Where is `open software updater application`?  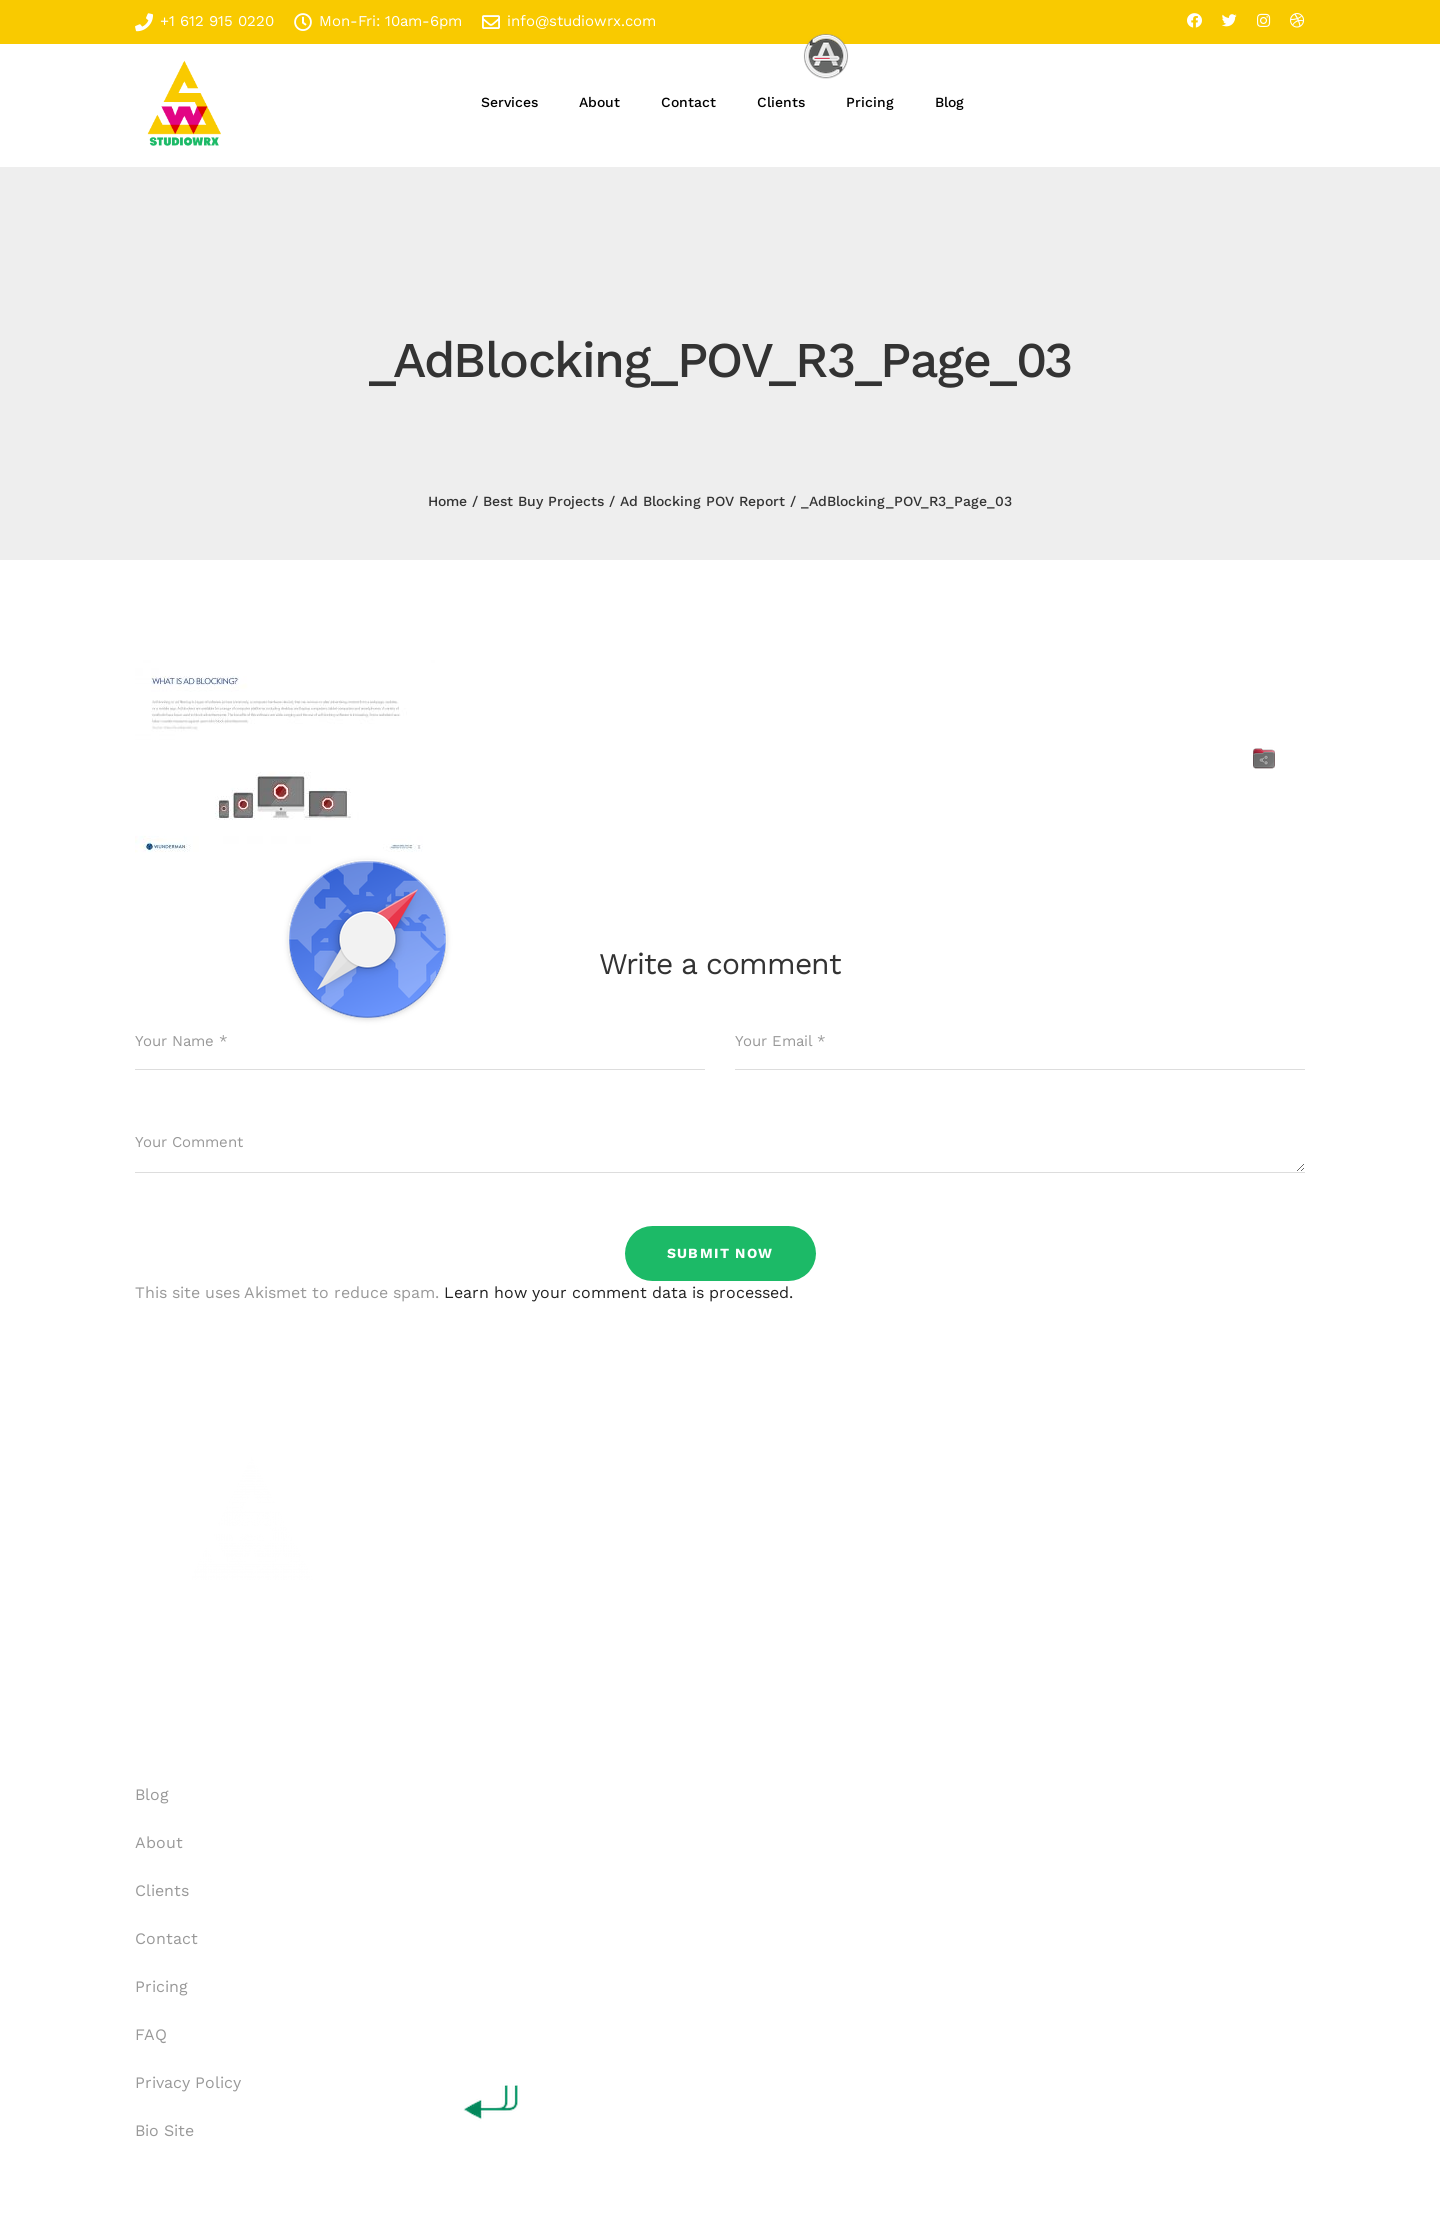
open software updater application is located at coordinates (826, 56).